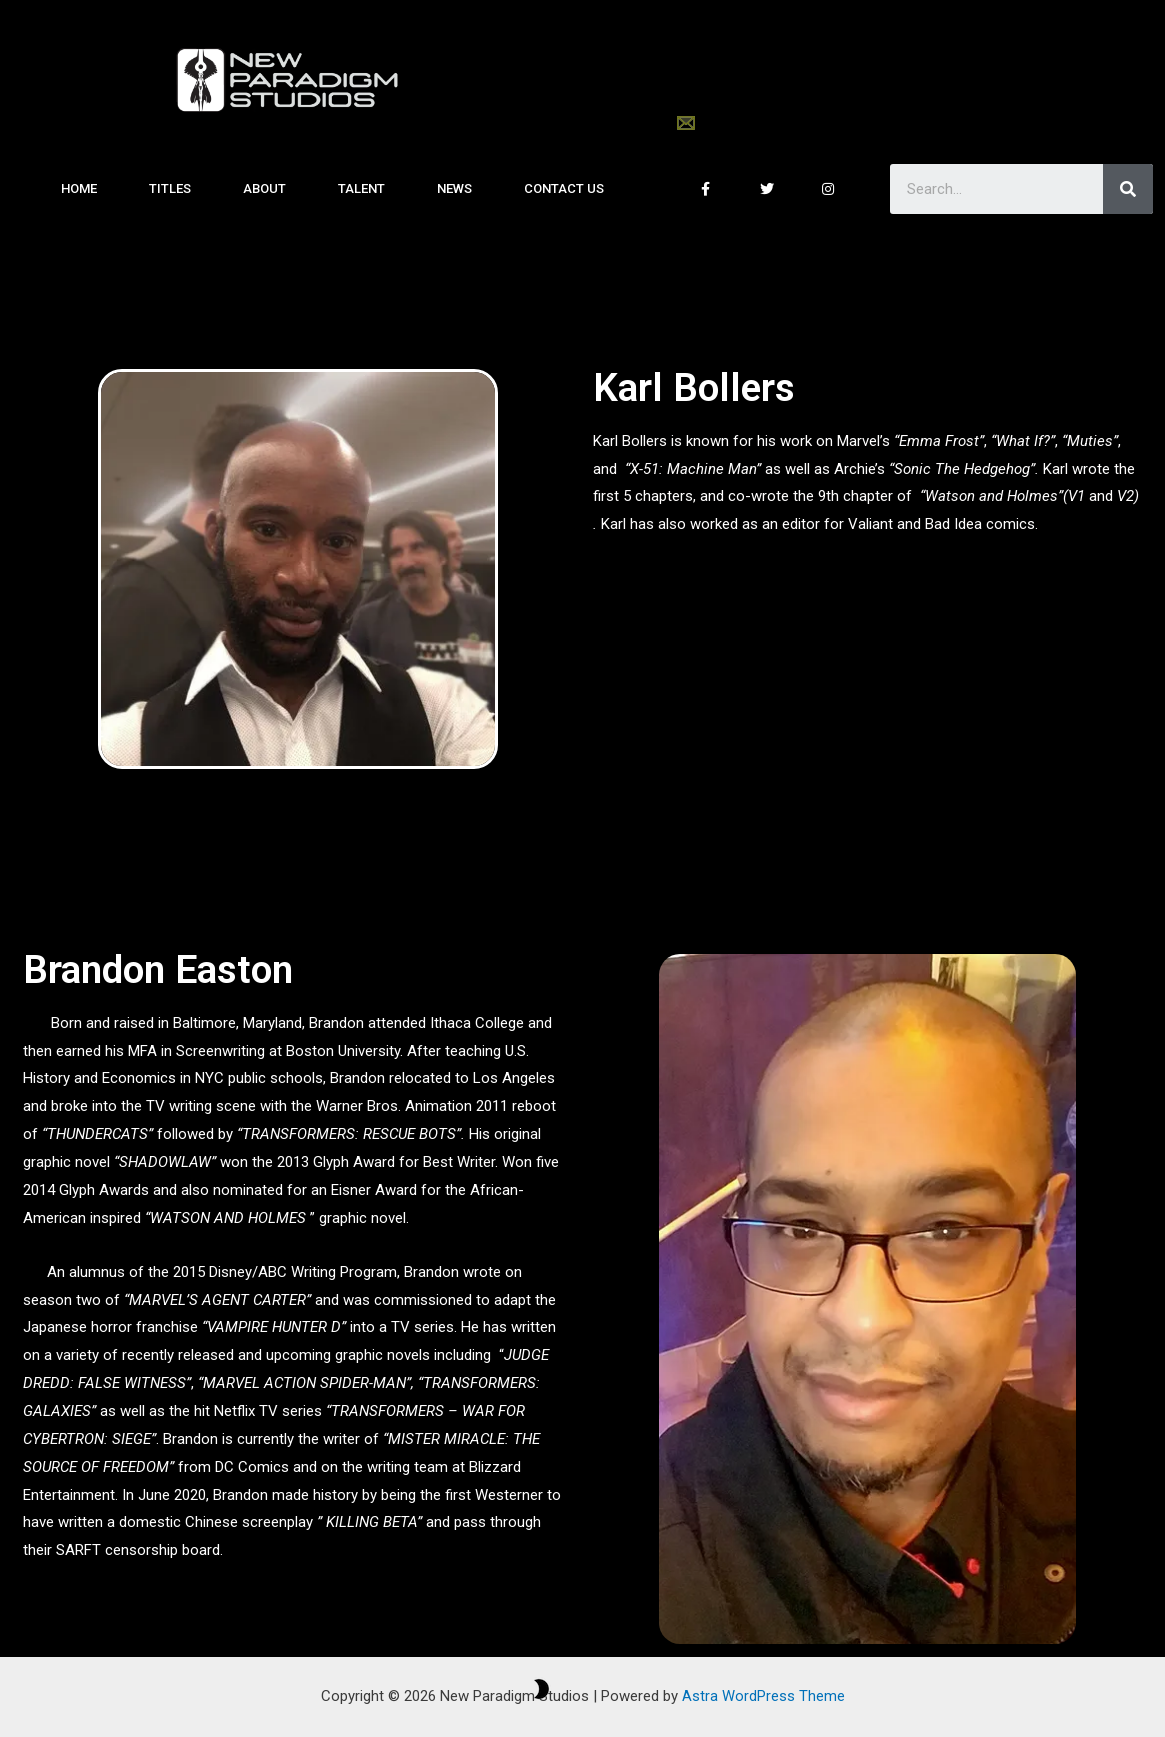 This screenshot has width=1165, height=1737. Describe the element at coordinates (686, 123) in the screenshot. I see `access your email inbox` at that location.